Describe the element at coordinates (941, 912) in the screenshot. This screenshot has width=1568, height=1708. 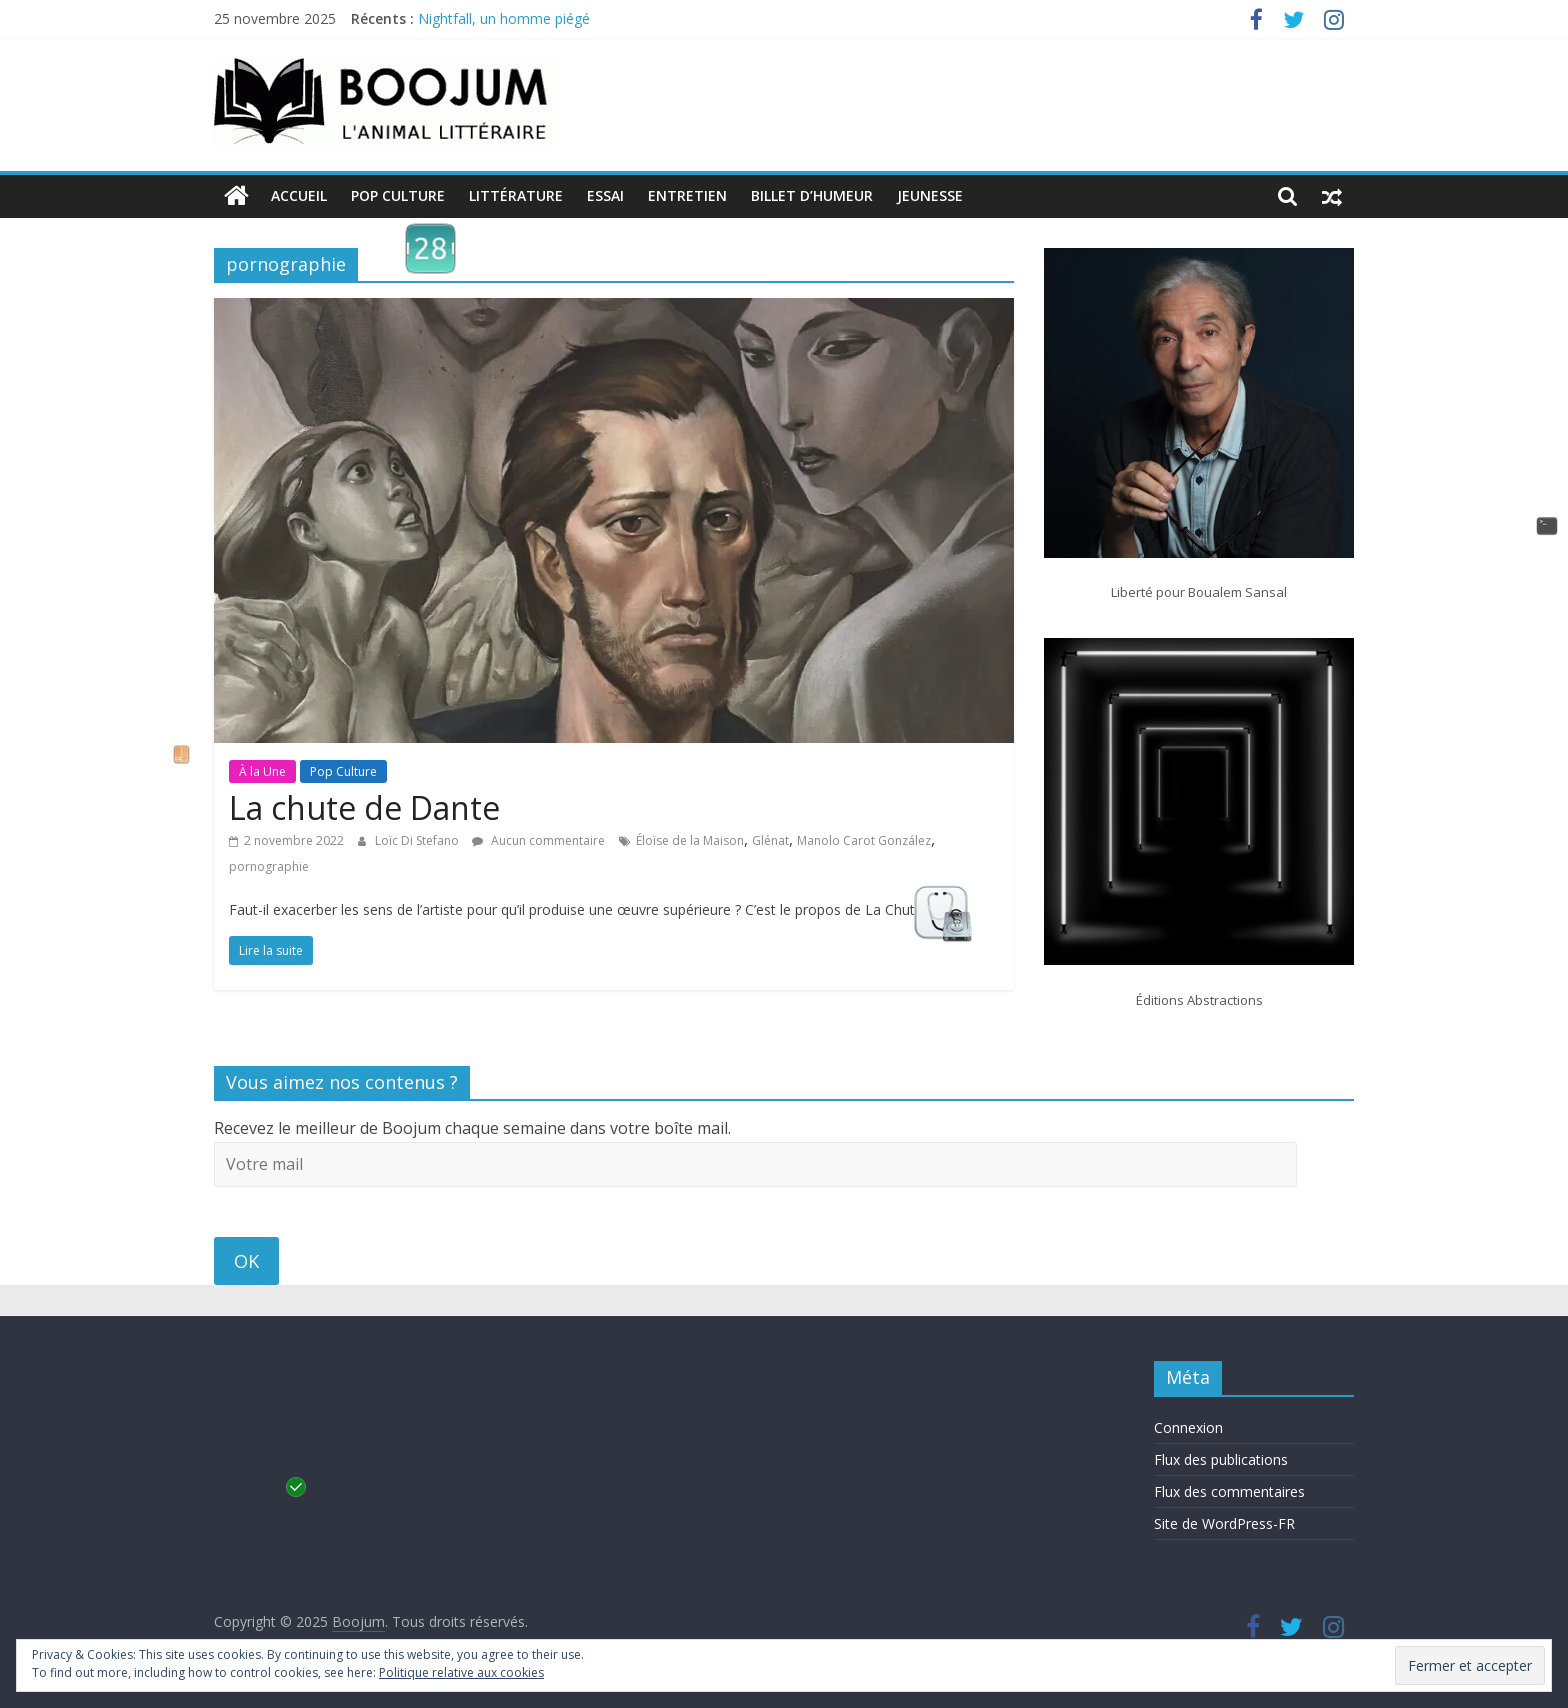
I see `open Disk Utility to manage storage drives` at that location.